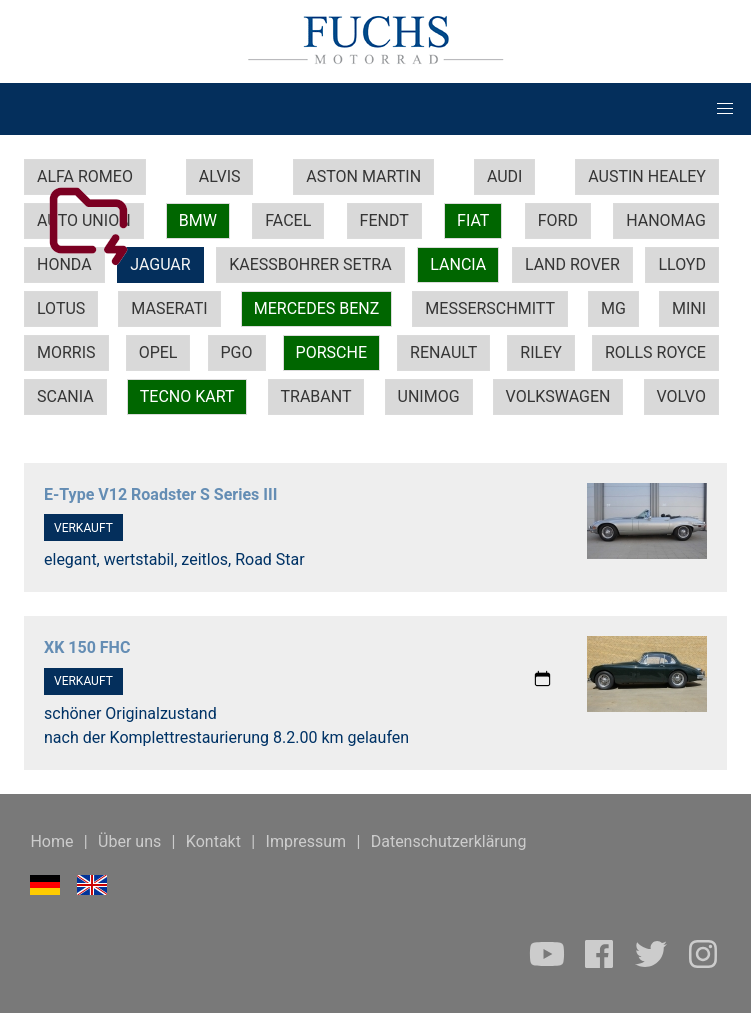  What do you see at coordinates (88, 222) in the screenshot?
I see `access power-related files or settings` at bounding box center [88, 222].